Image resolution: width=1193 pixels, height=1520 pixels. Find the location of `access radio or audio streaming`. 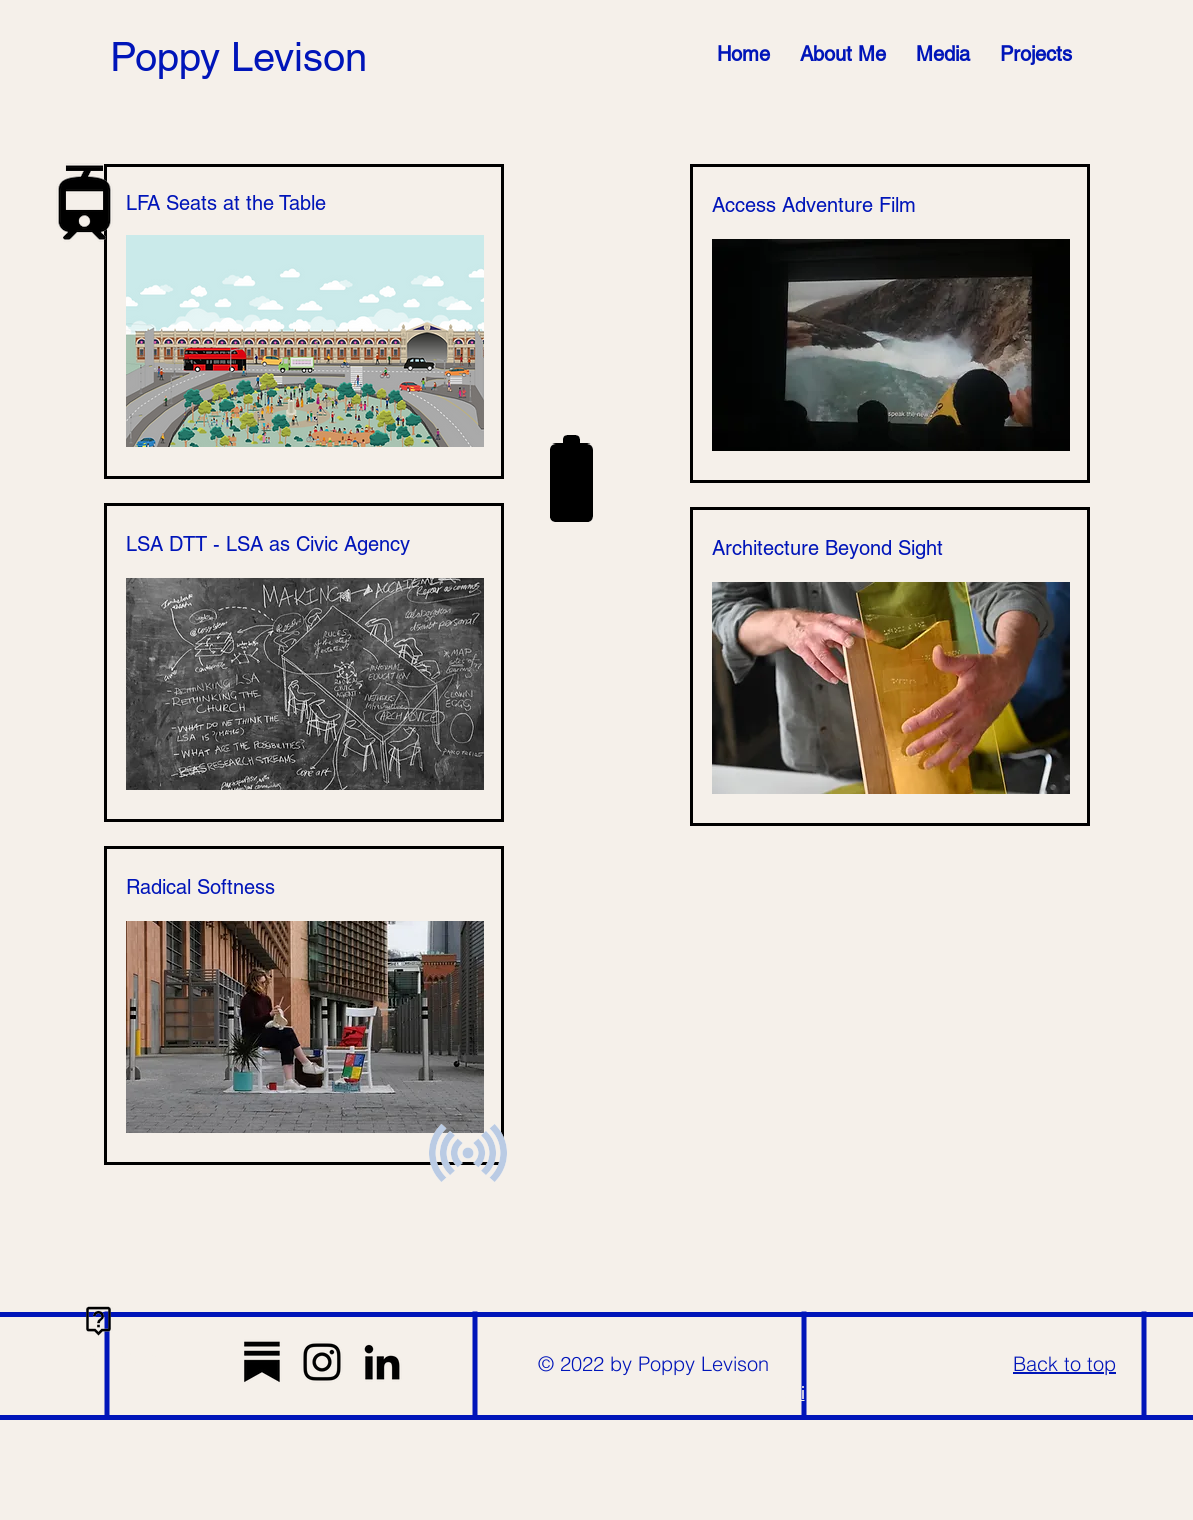

access radio or audio streaming is located at coordinates (468, 1153).